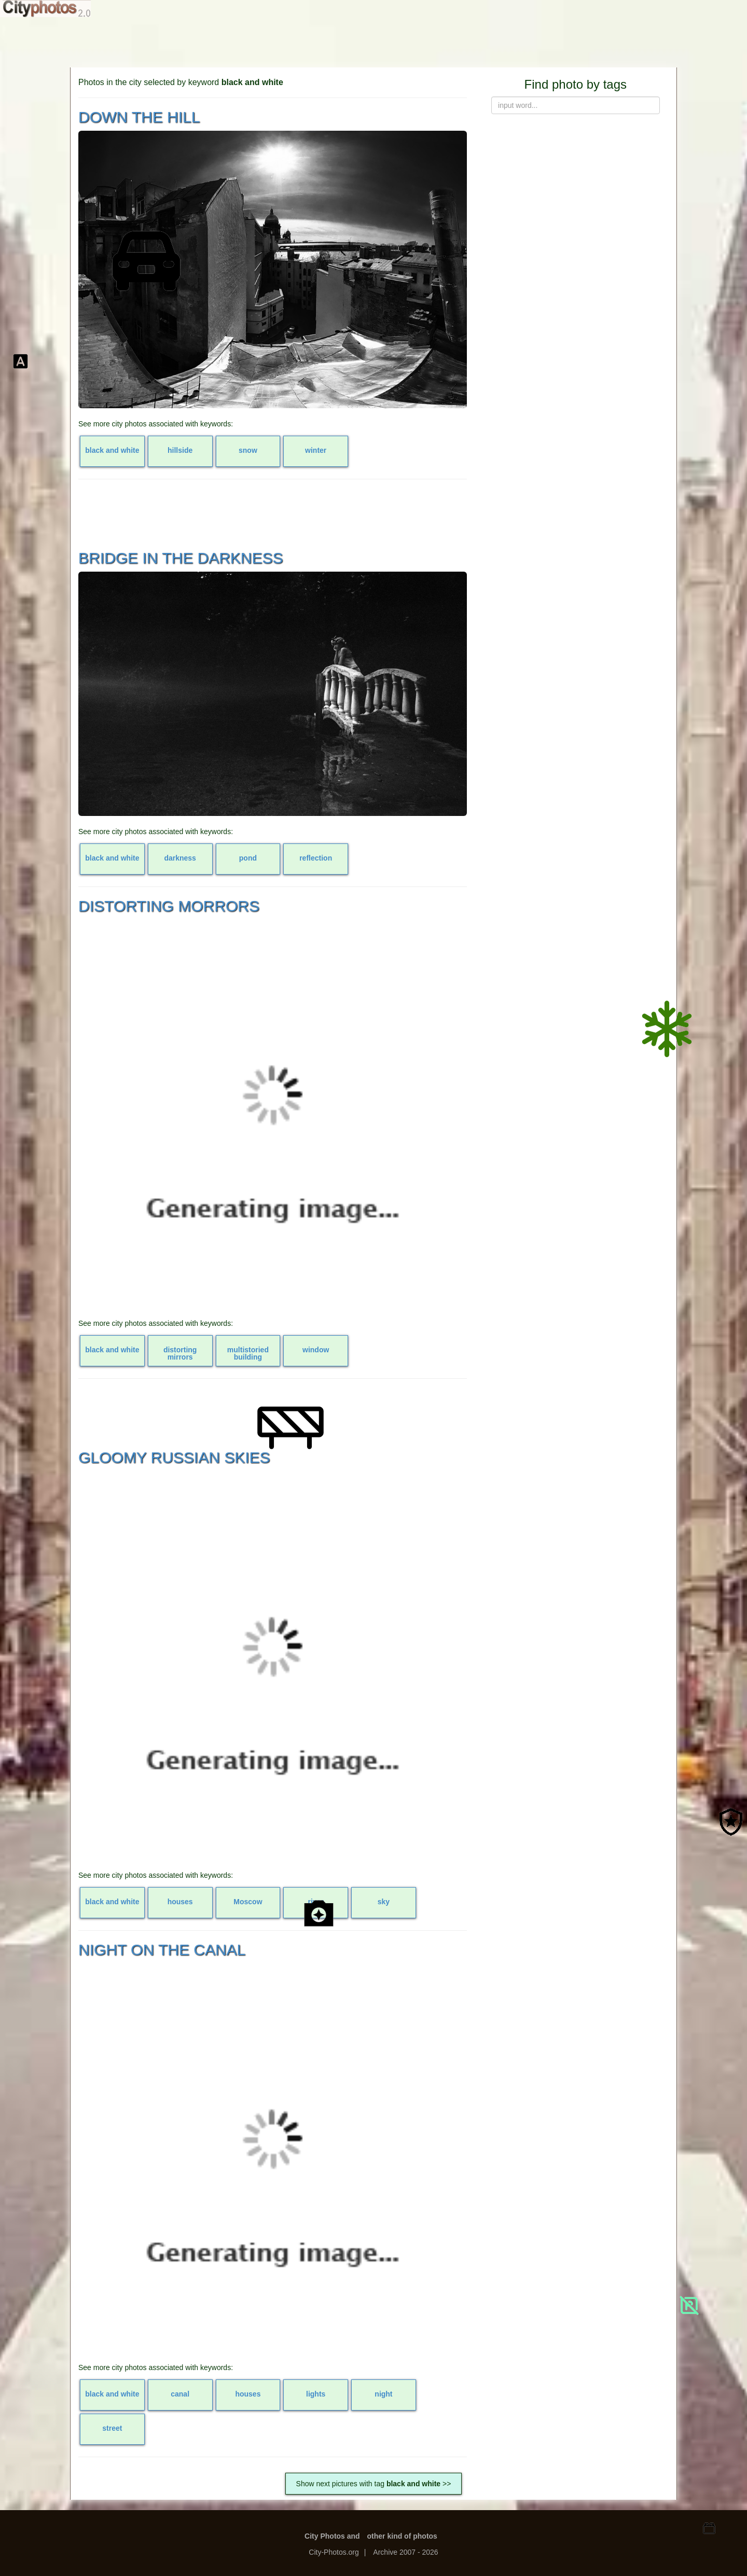  What do you see at coordinates (146, 261) in the screenshot?
I see `view vehicle or car settings` at bounding box center [146, 261].